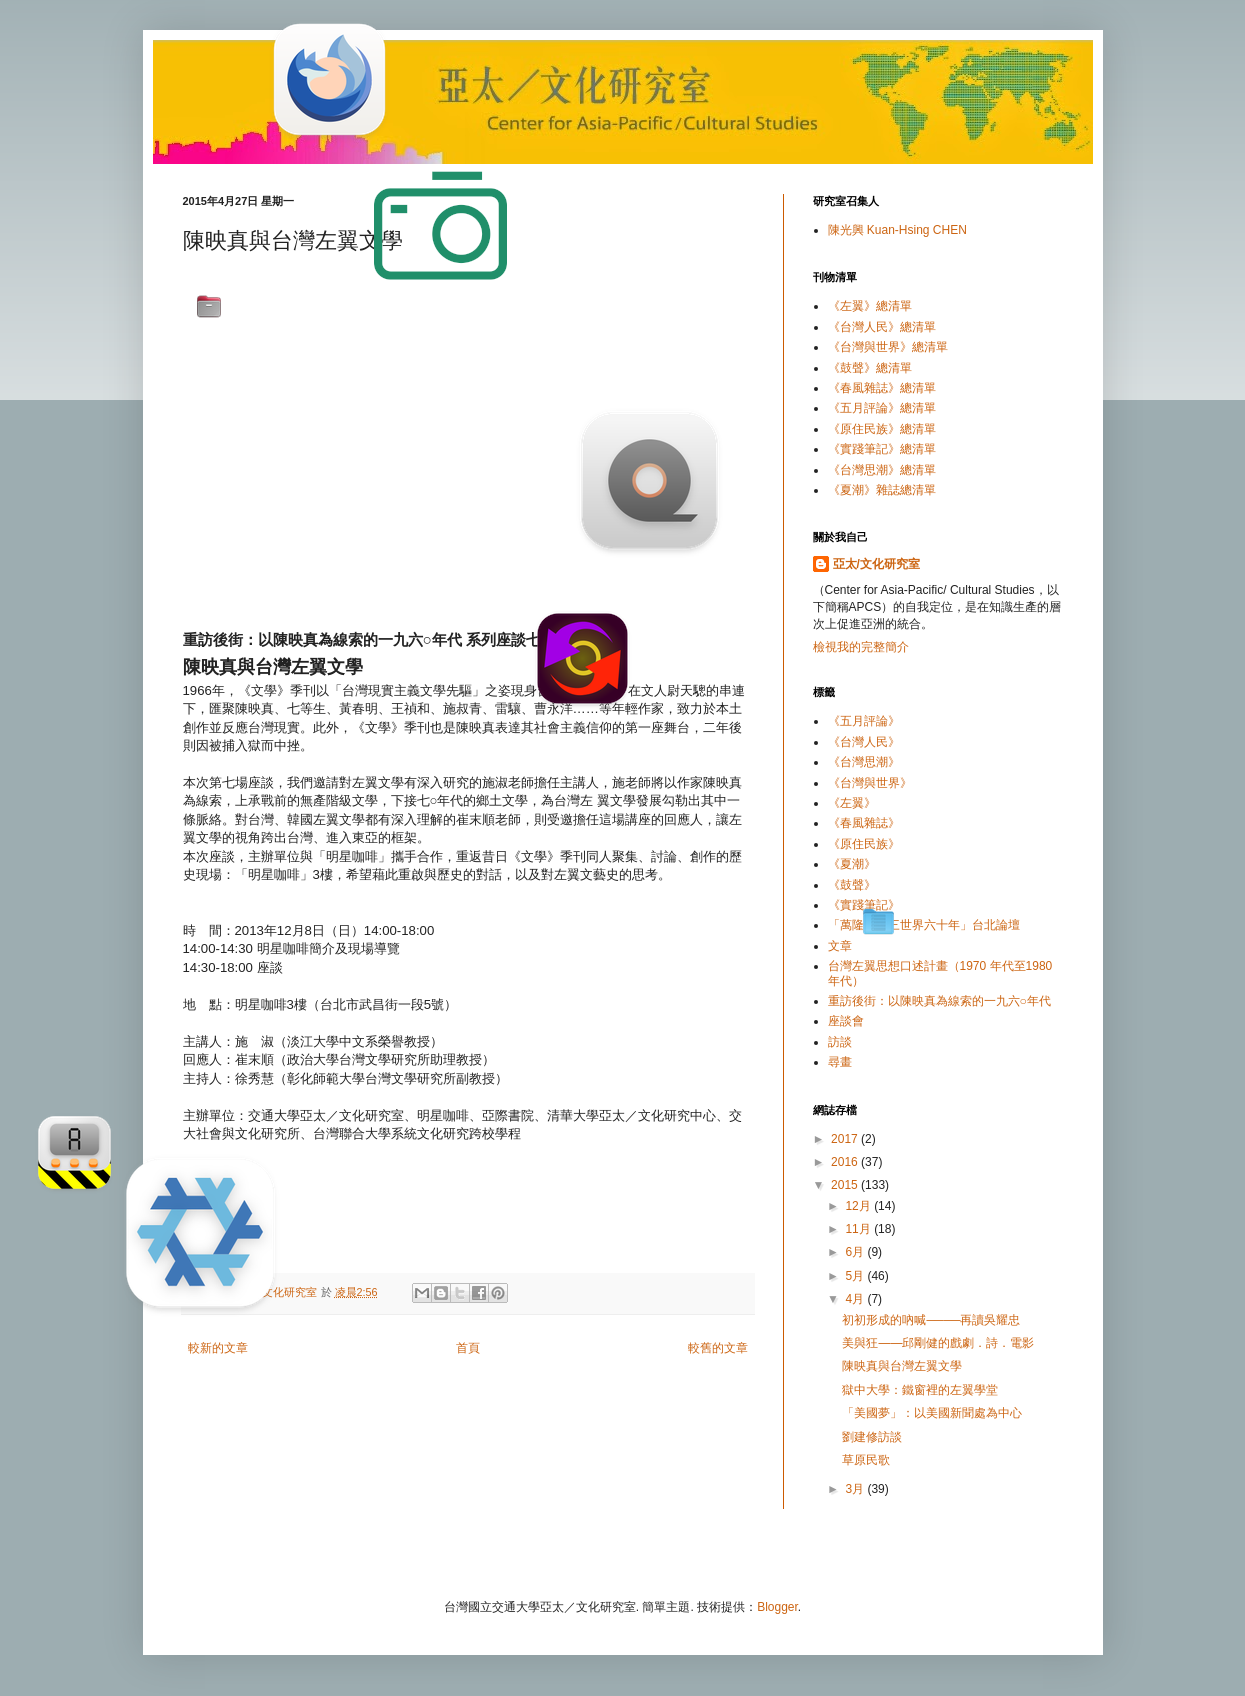 The image size is (1245, 1696). What do you see at coordinates (329, 79) in the screenshot?
I see `open Firefox Aurora browser` at bounding box center [329, 79].